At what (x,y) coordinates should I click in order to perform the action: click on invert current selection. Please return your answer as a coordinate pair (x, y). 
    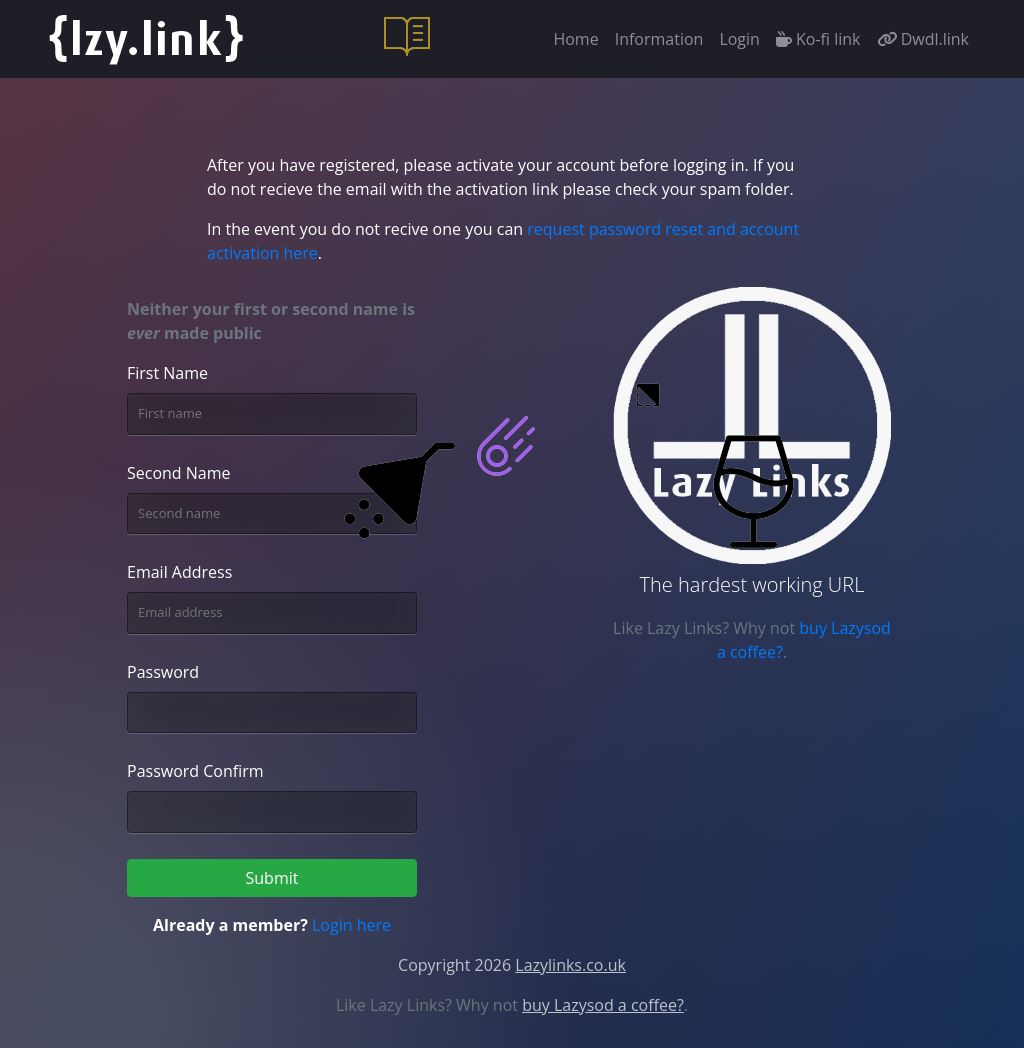
    Looking at the image, I should click on (648, 395).